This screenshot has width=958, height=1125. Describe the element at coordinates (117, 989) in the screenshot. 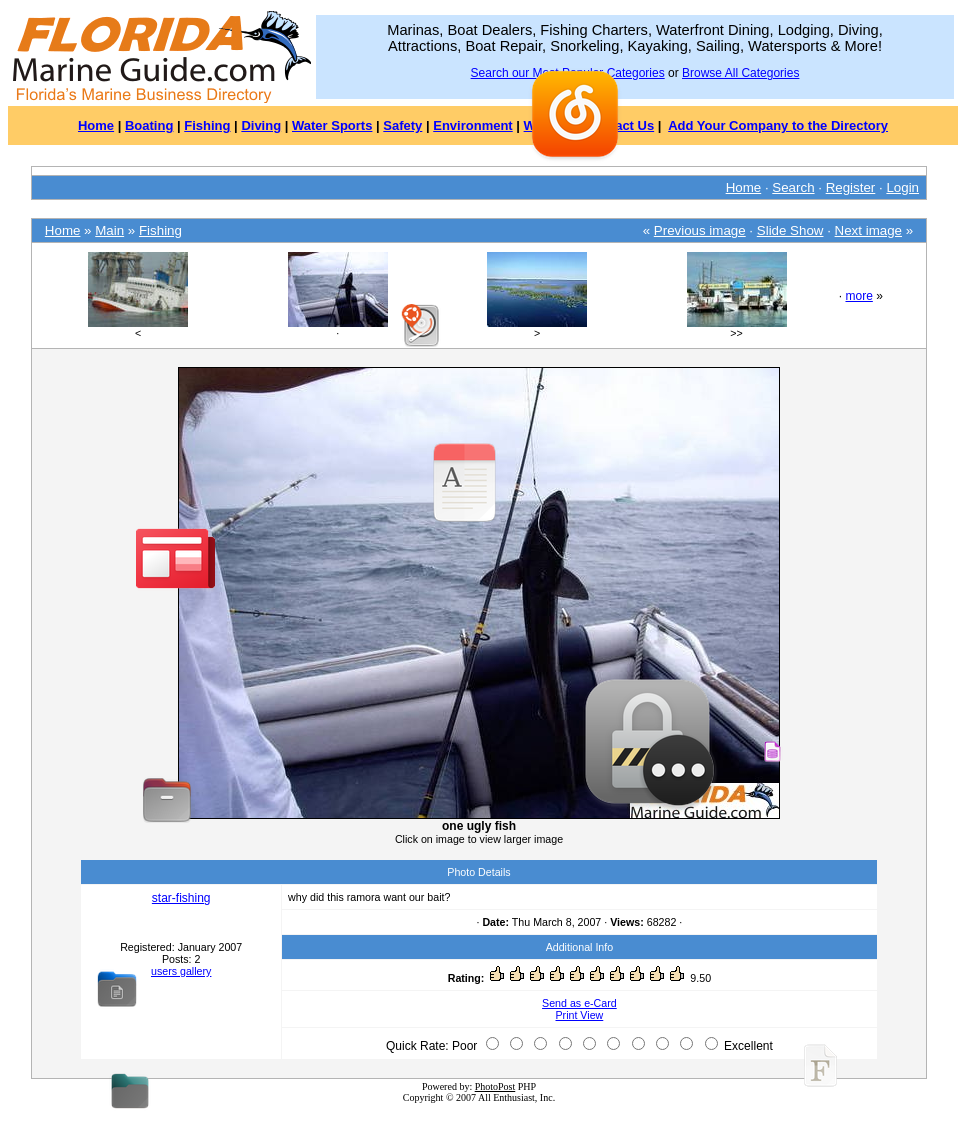

I see `open your documents folder` at that location.